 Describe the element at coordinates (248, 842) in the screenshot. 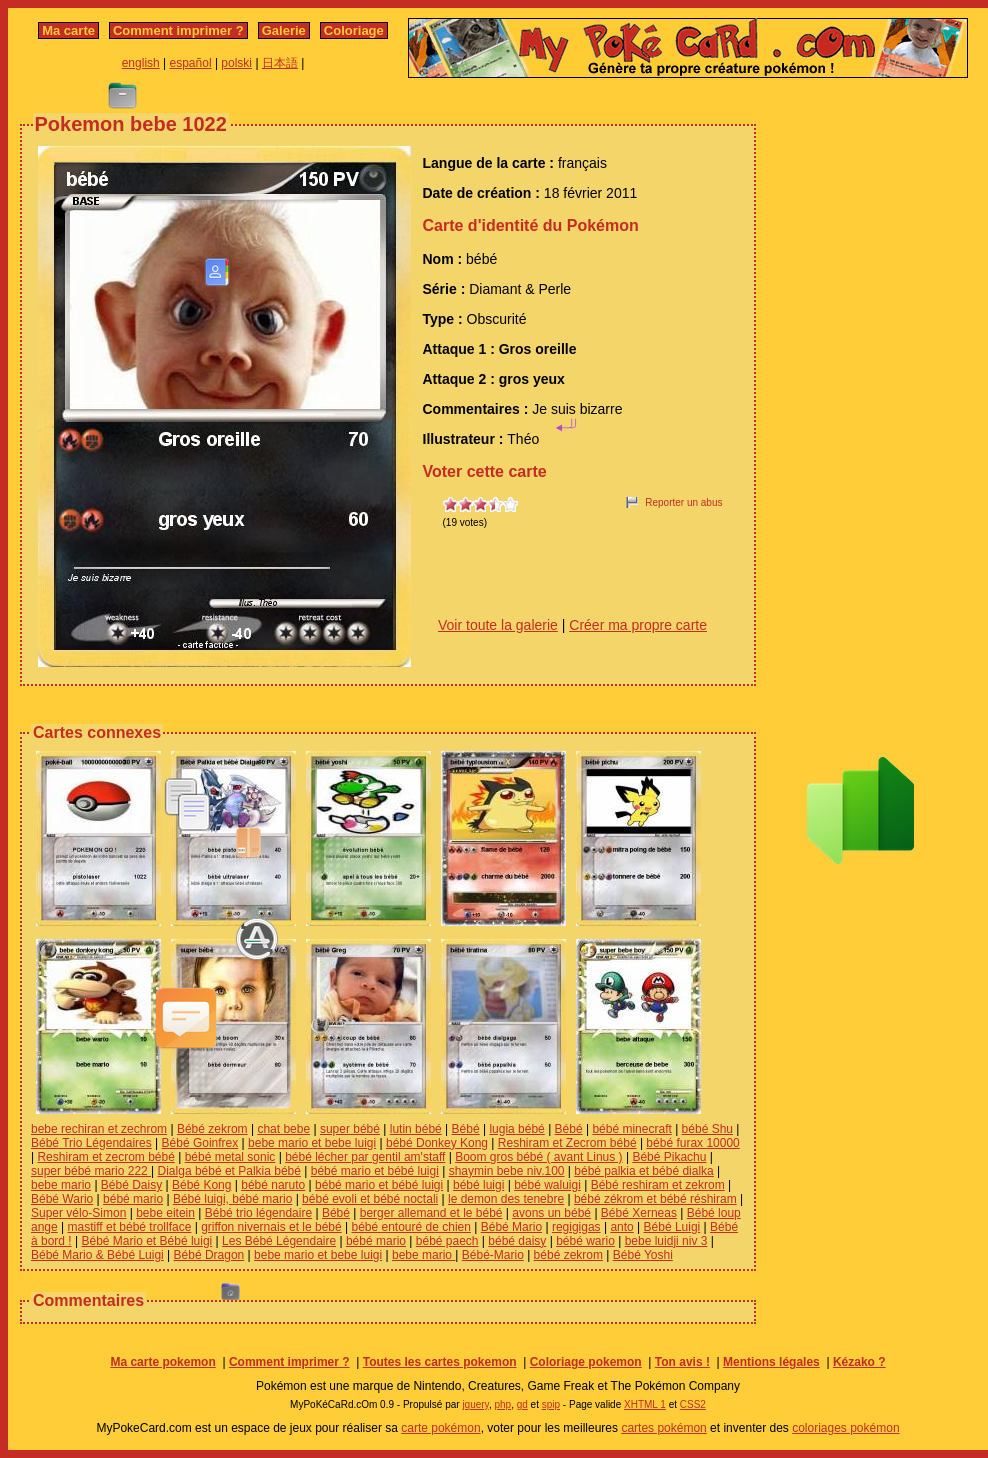

I see `compressed or archived file type indicator` at that location.